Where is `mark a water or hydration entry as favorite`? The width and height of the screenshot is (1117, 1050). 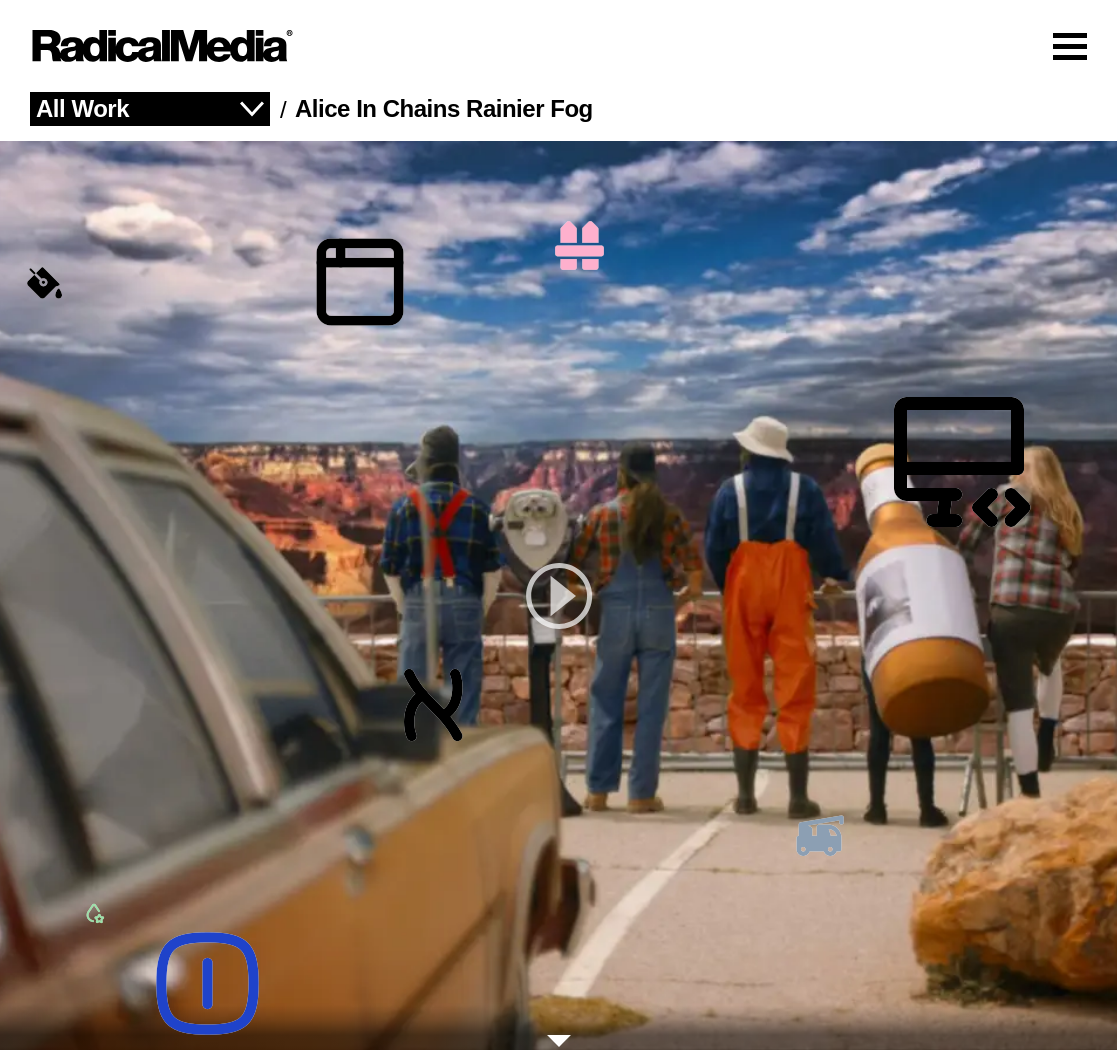 mark a water or hydration entry as favorite is located at coordinates (94, 913).